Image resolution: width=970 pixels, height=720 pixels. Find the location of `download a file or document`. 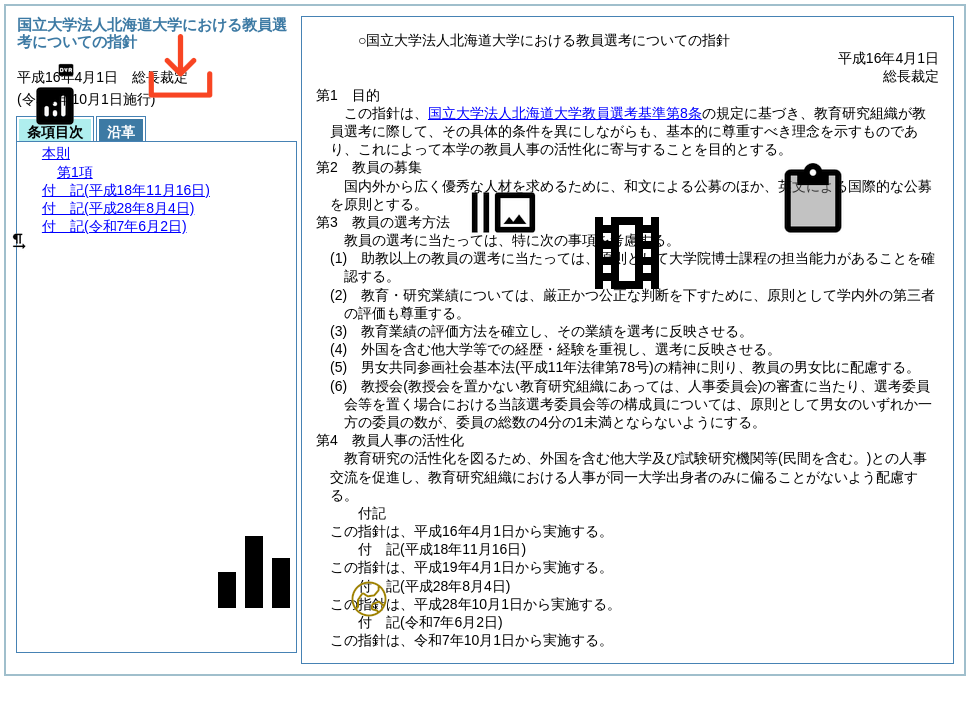

download a file or document is located at coordinates (180, 68).